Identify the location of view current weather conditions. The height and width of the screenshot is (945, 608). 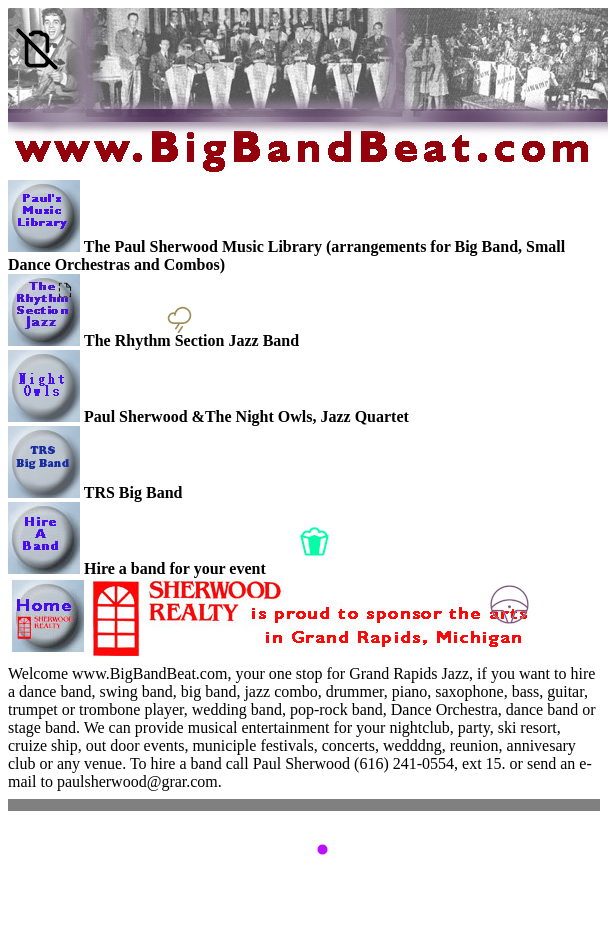
(179, 319).